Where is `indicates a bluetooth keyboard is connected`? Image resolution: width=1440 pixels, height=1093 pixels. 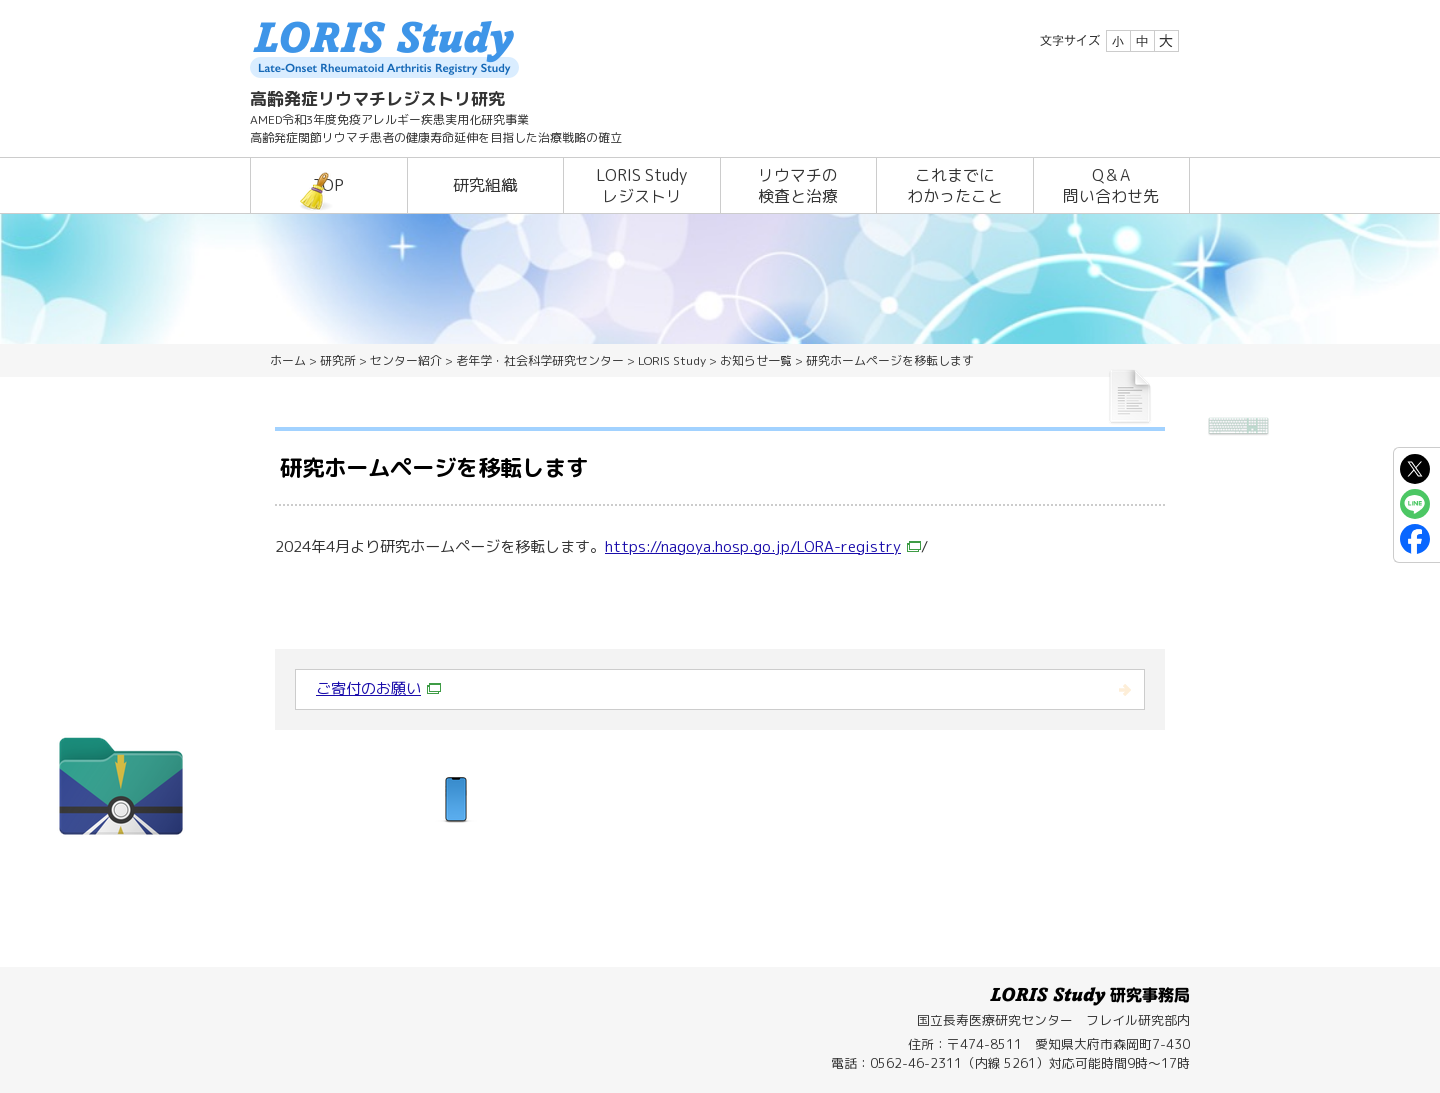
indicates a bluetooth keyboard is connected is located at coordinates (1238, 425).